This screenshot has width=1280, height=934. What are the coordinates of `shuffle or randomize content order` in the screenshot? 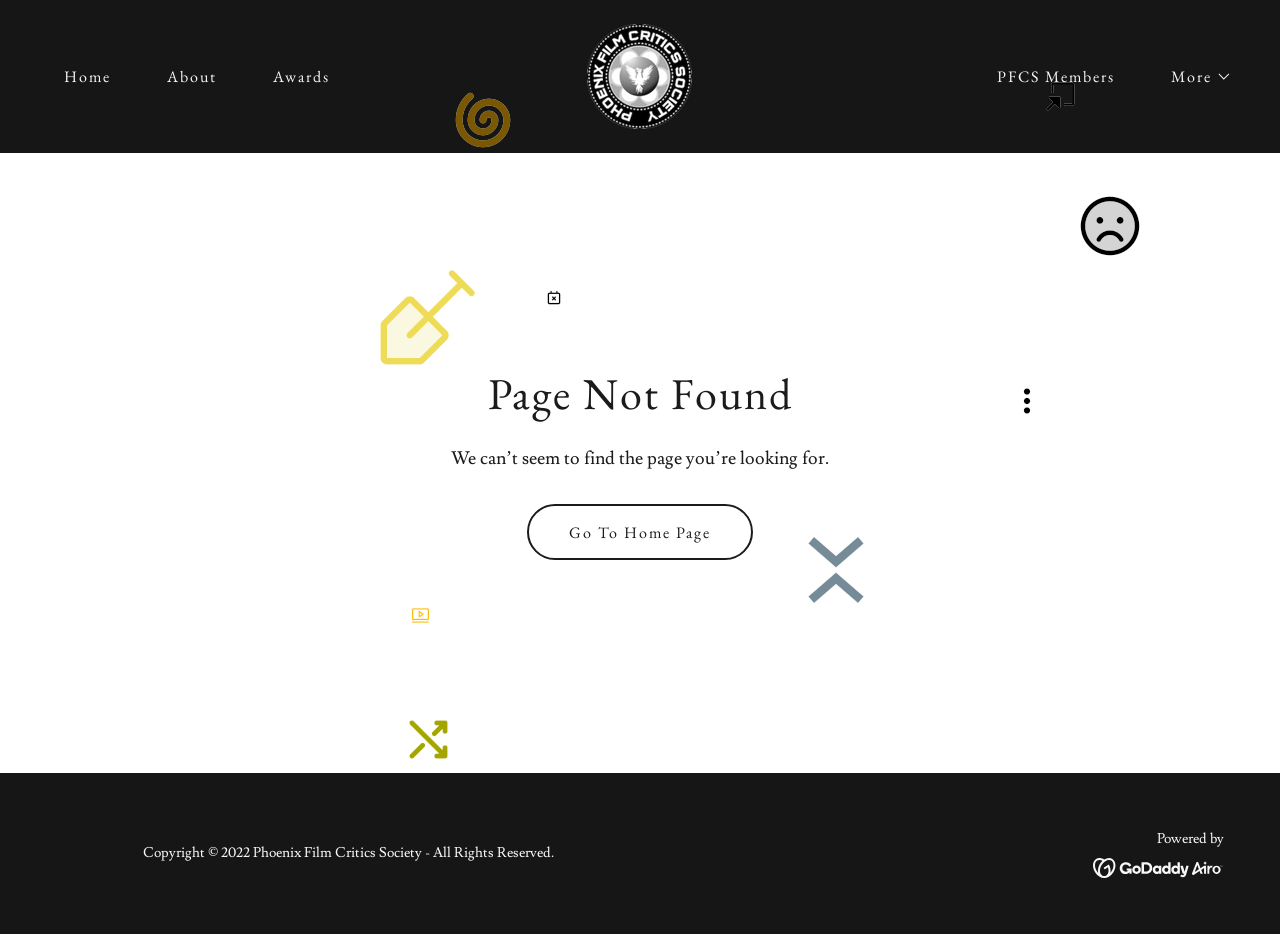 It's located at (428, 739).